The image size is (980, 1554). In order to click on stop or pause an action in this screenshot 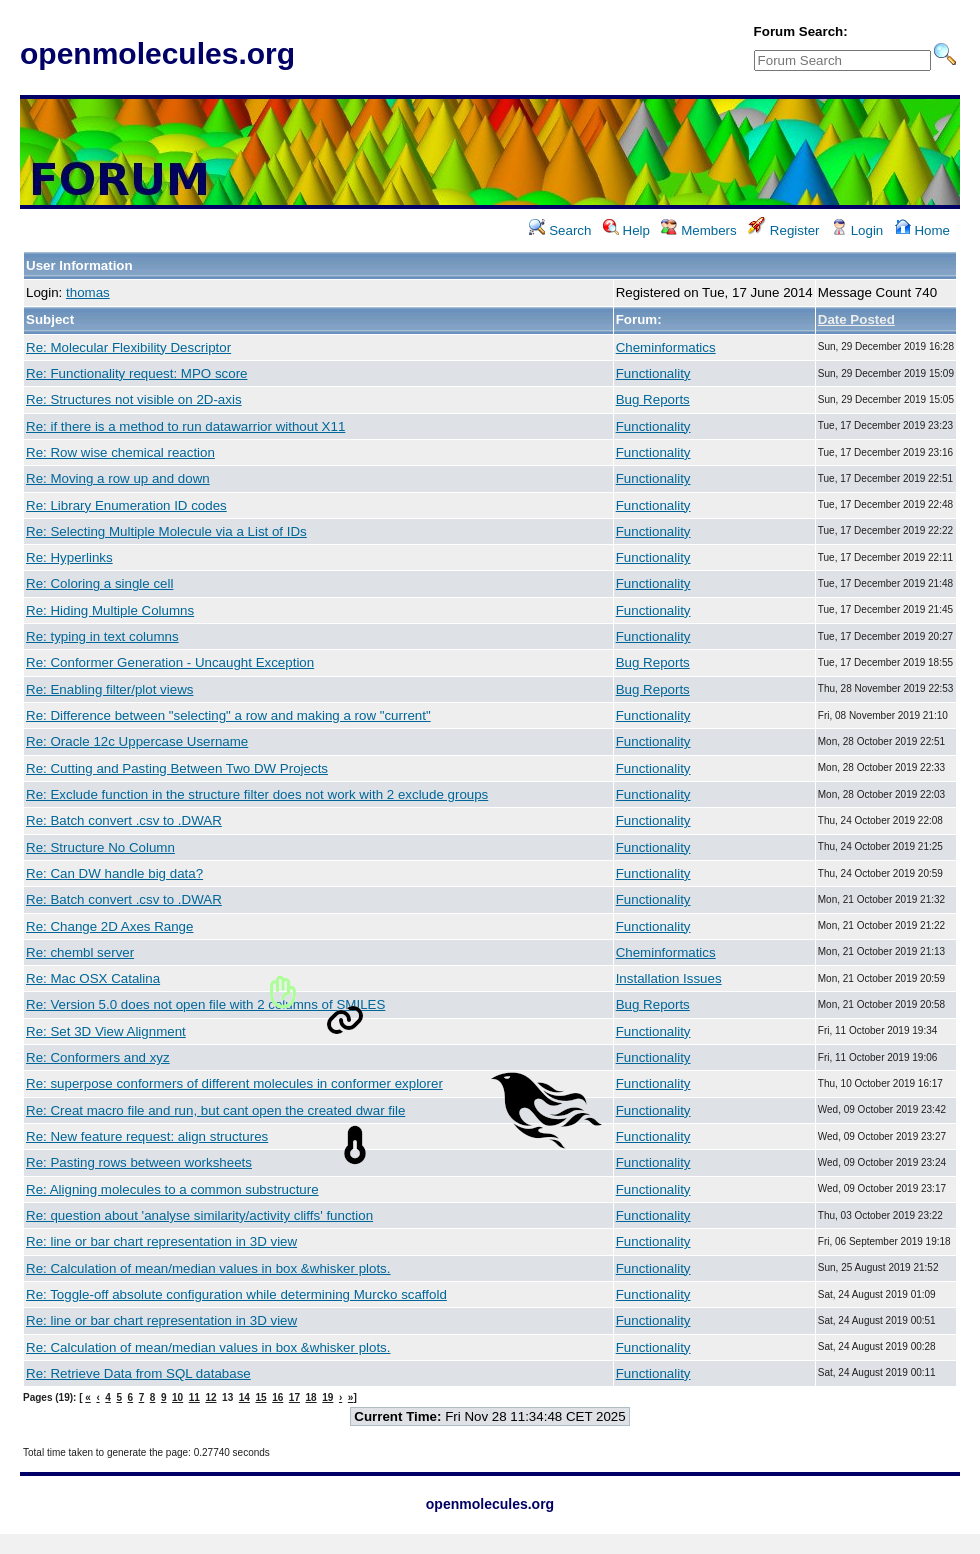, I will do `click(283, 992)`.